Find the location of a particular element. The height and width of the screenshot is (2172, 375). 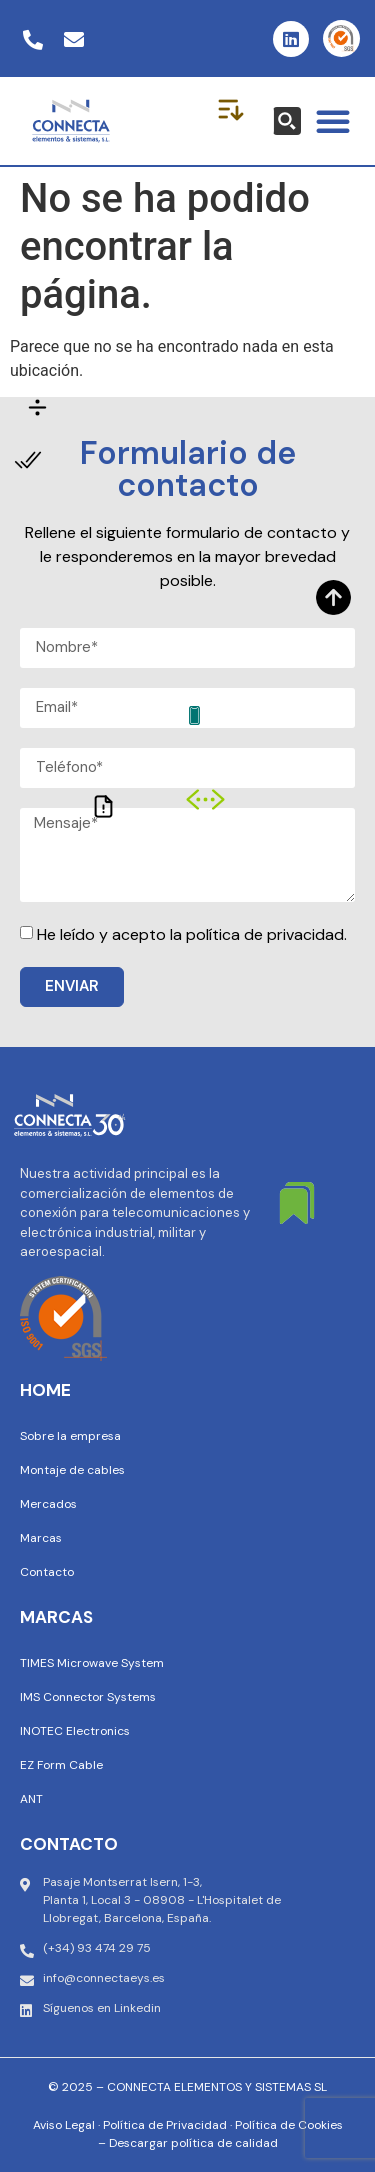

indicates code is processing or compiling is located at coordinates (205, 799).